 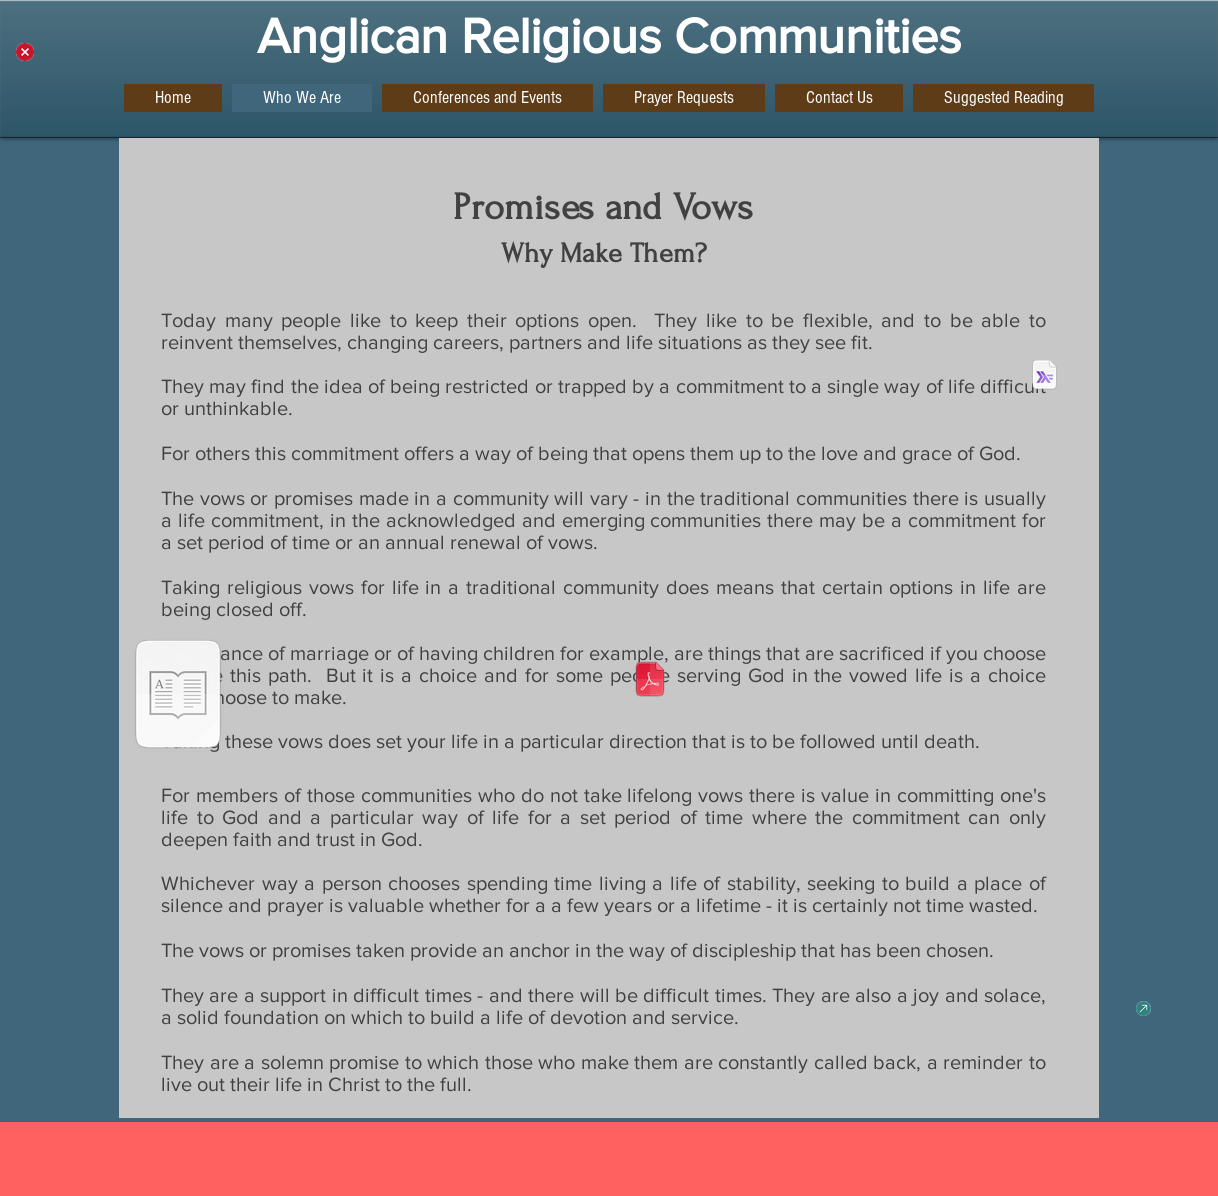 I want to click on close or exit the application, so click(x=25, y=52).